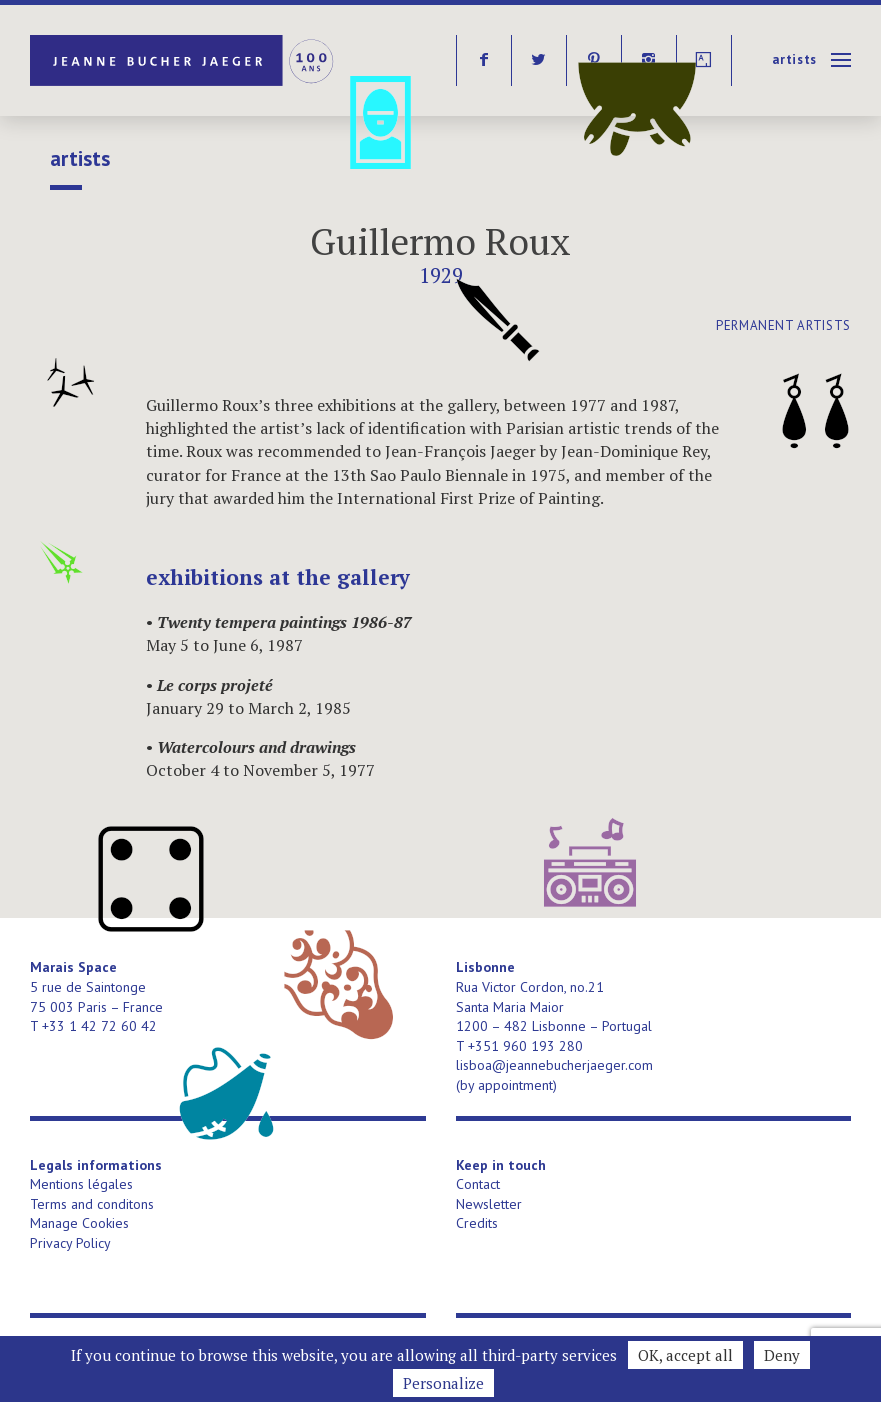  Describe the element at coordinates (815, 410) in the screenshot. I see `browse or select earring accessories` at that location.